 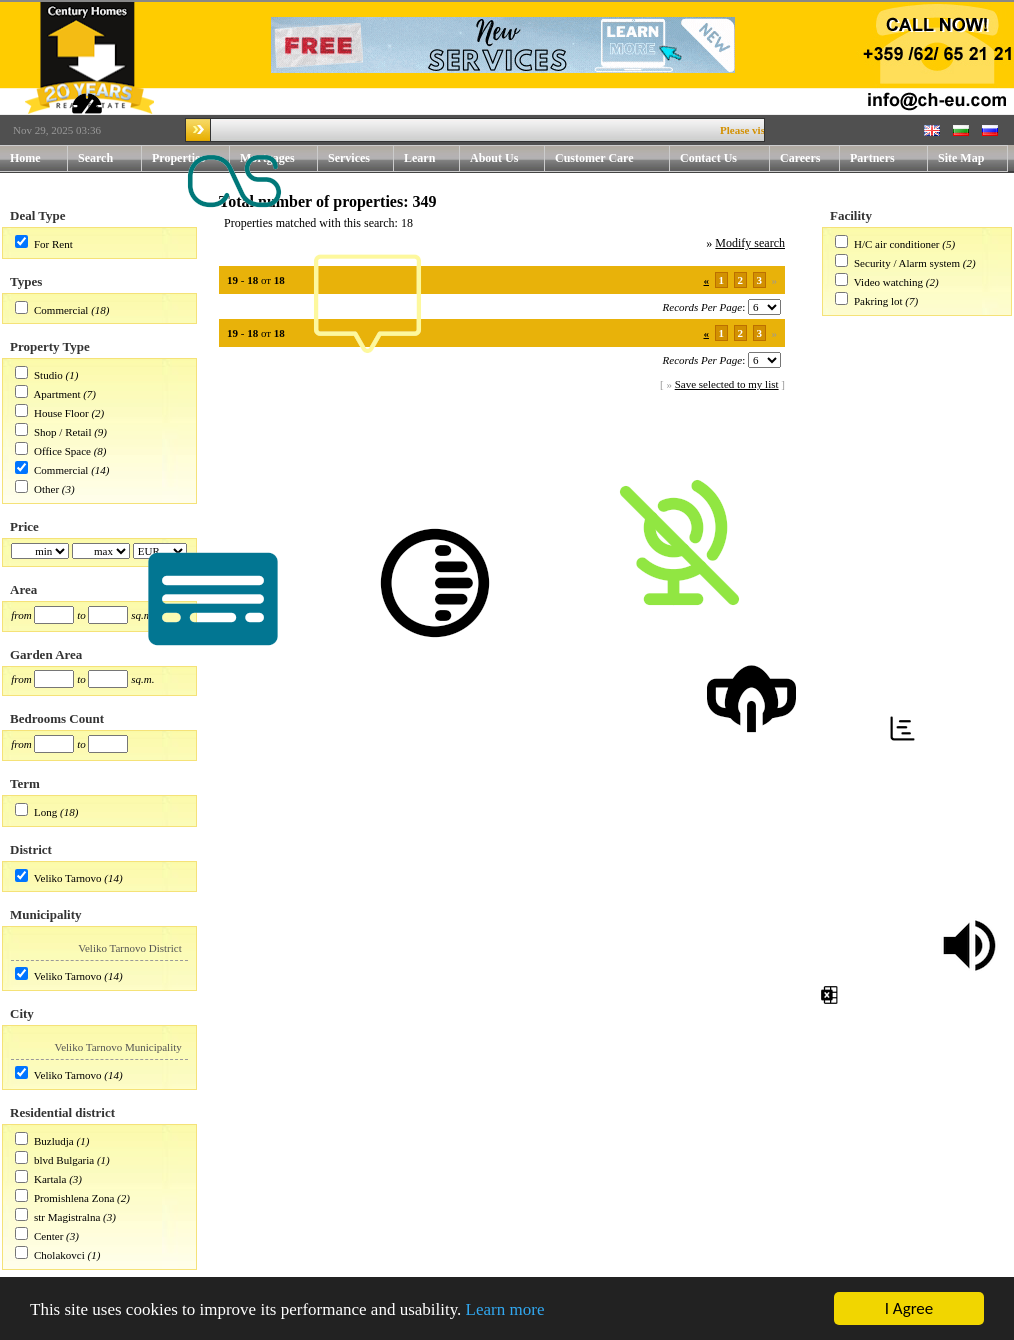 I want to click on toggle shadow effects on an element, so click(x=435, y=583).